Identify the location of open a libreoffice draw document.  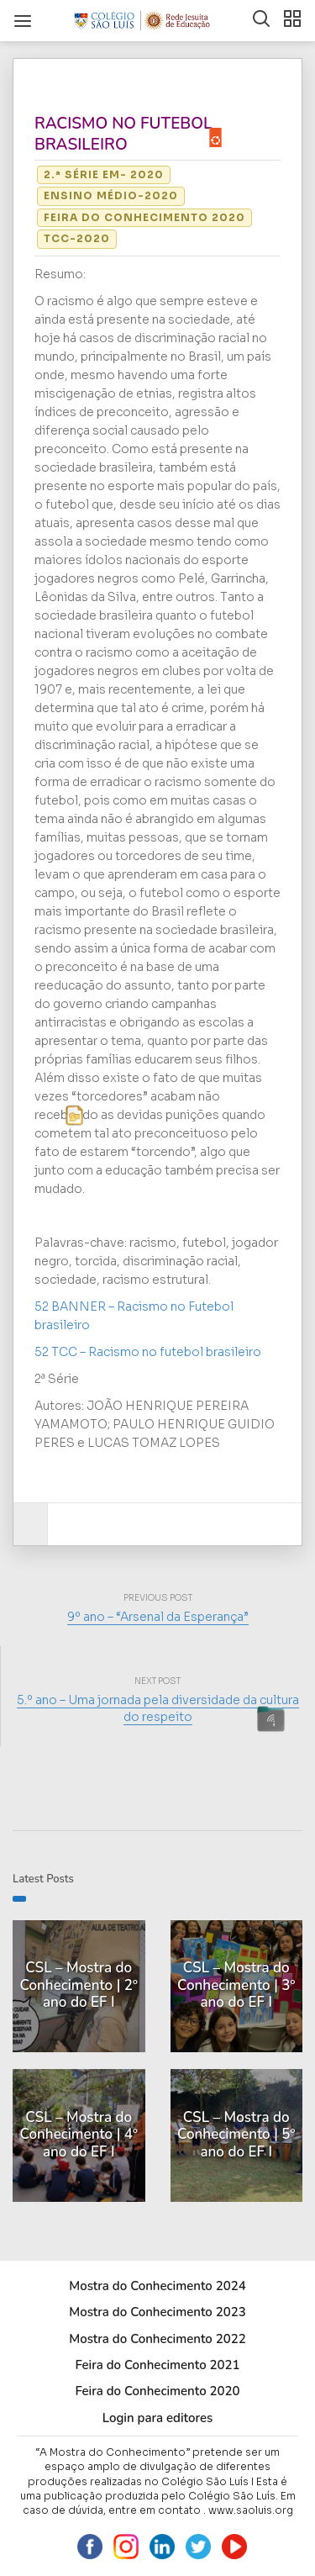
(74, 1115).